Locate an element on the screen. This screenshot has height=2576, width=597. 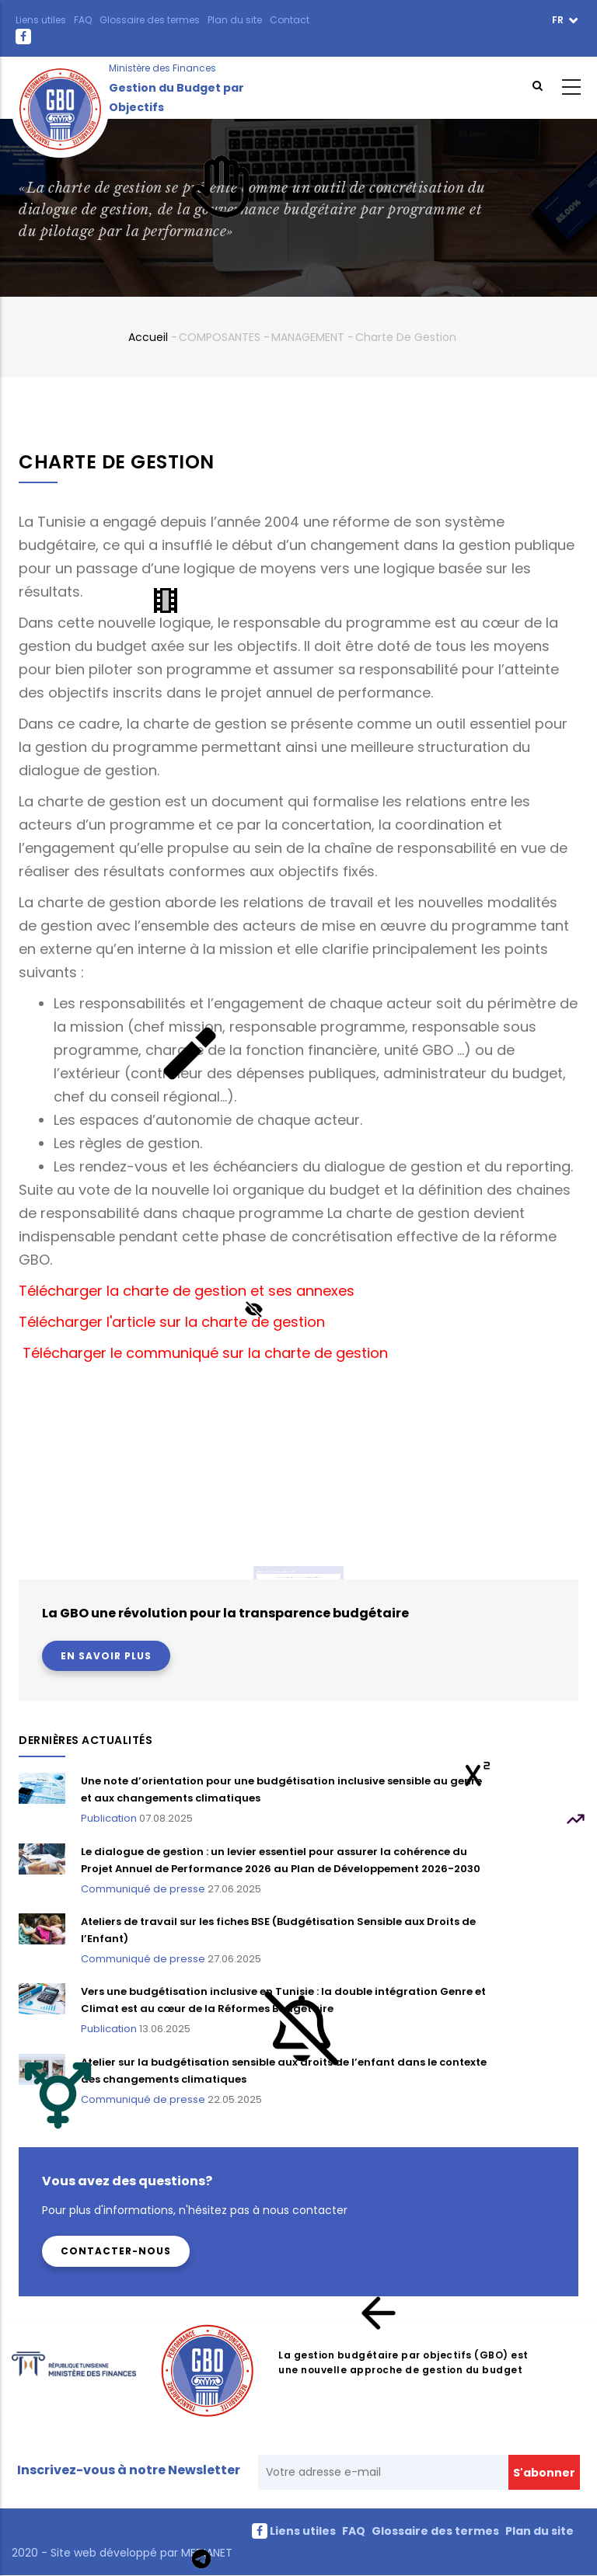
open telegram messaging app is located at coordinates (201, 2559).